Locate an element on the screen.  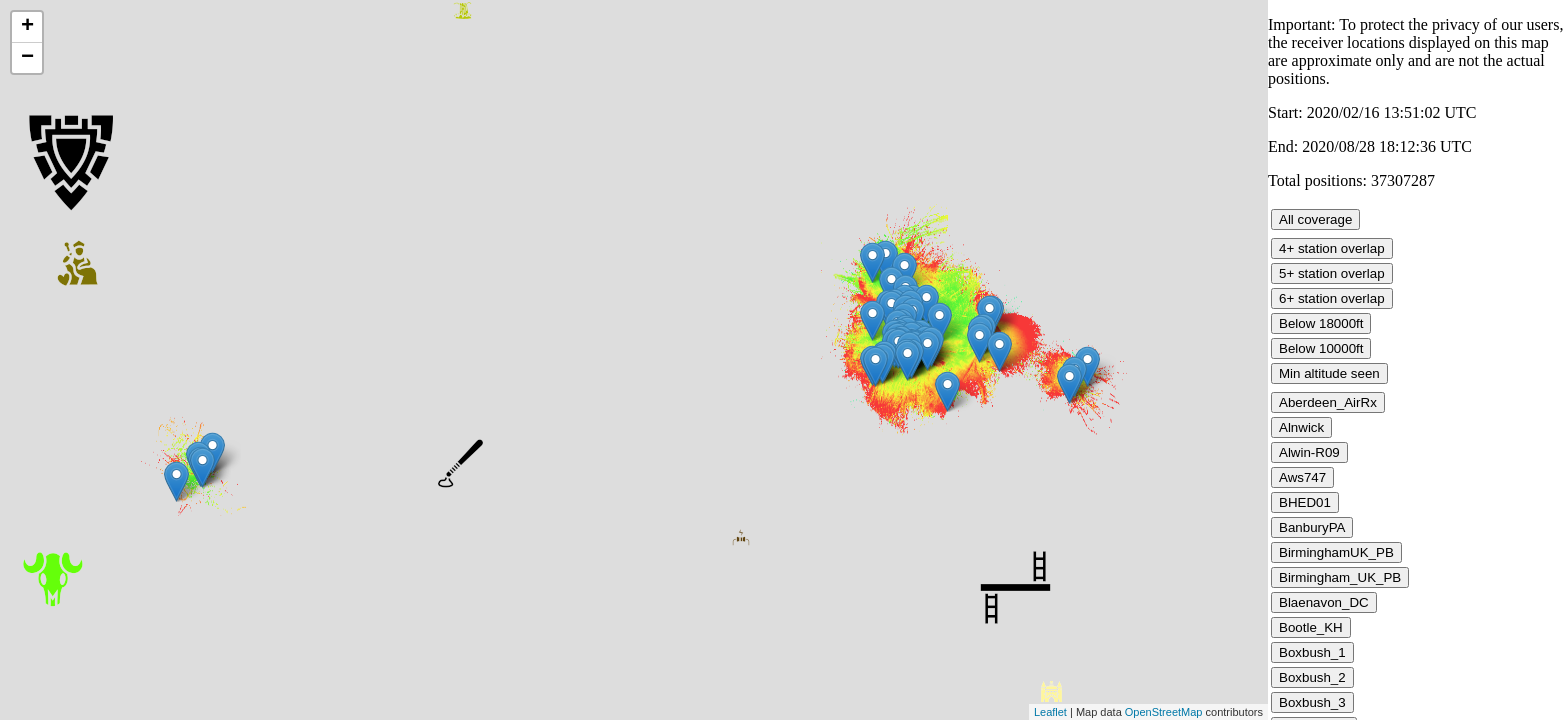
view waterfall location or landmark is located at coordinates (462, 10).